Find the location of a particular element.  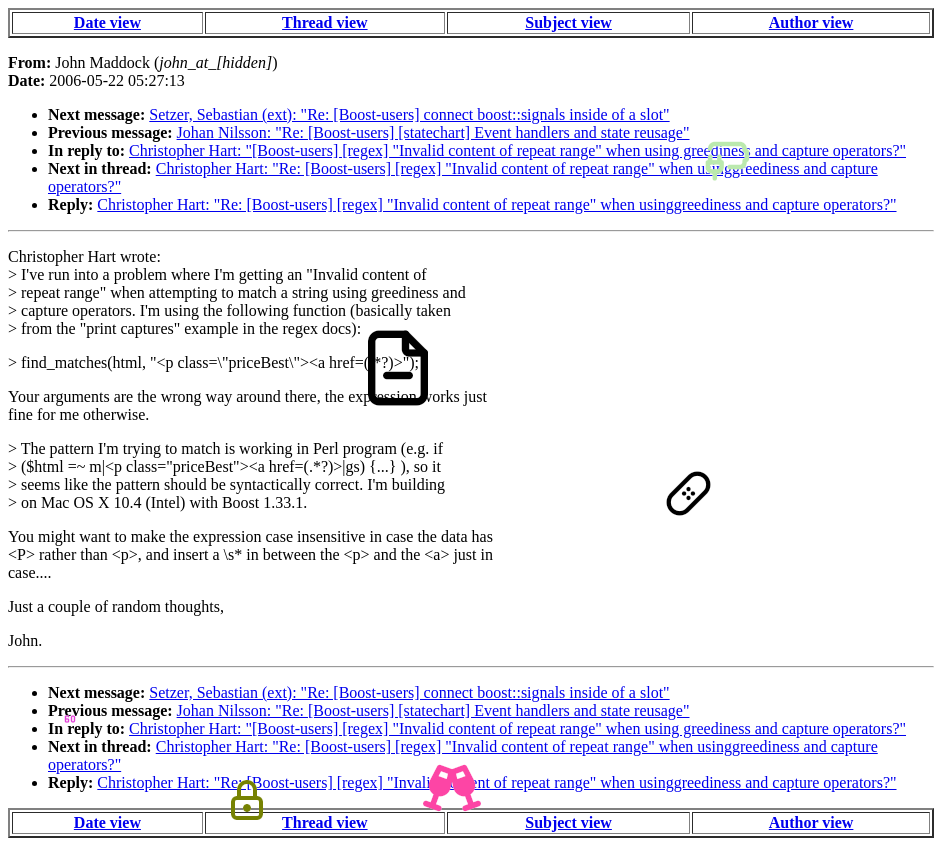

remove a file from the list is located at coordinates (398, 368).